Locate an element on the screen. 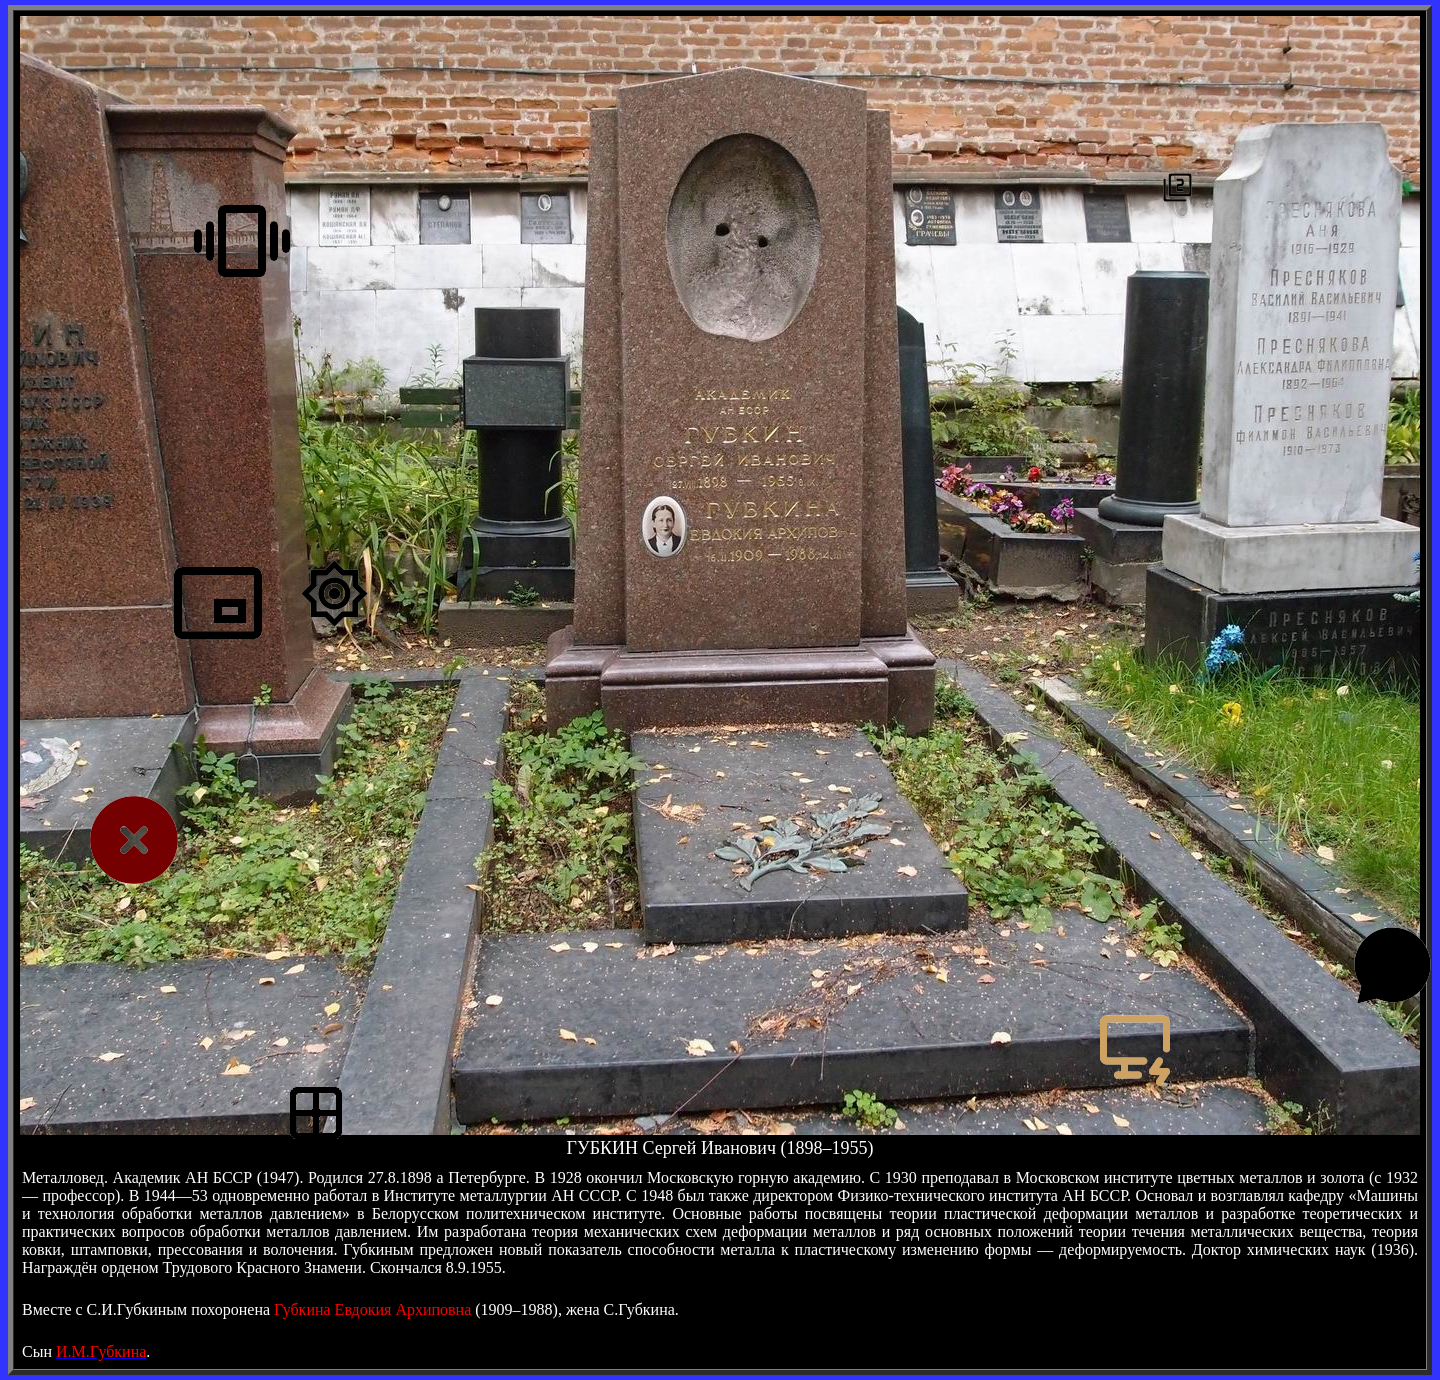 Image resolution: width=1440 pixels, height=1380 pixels. adjust screen brightness settings is located at coordinates (334, 593).